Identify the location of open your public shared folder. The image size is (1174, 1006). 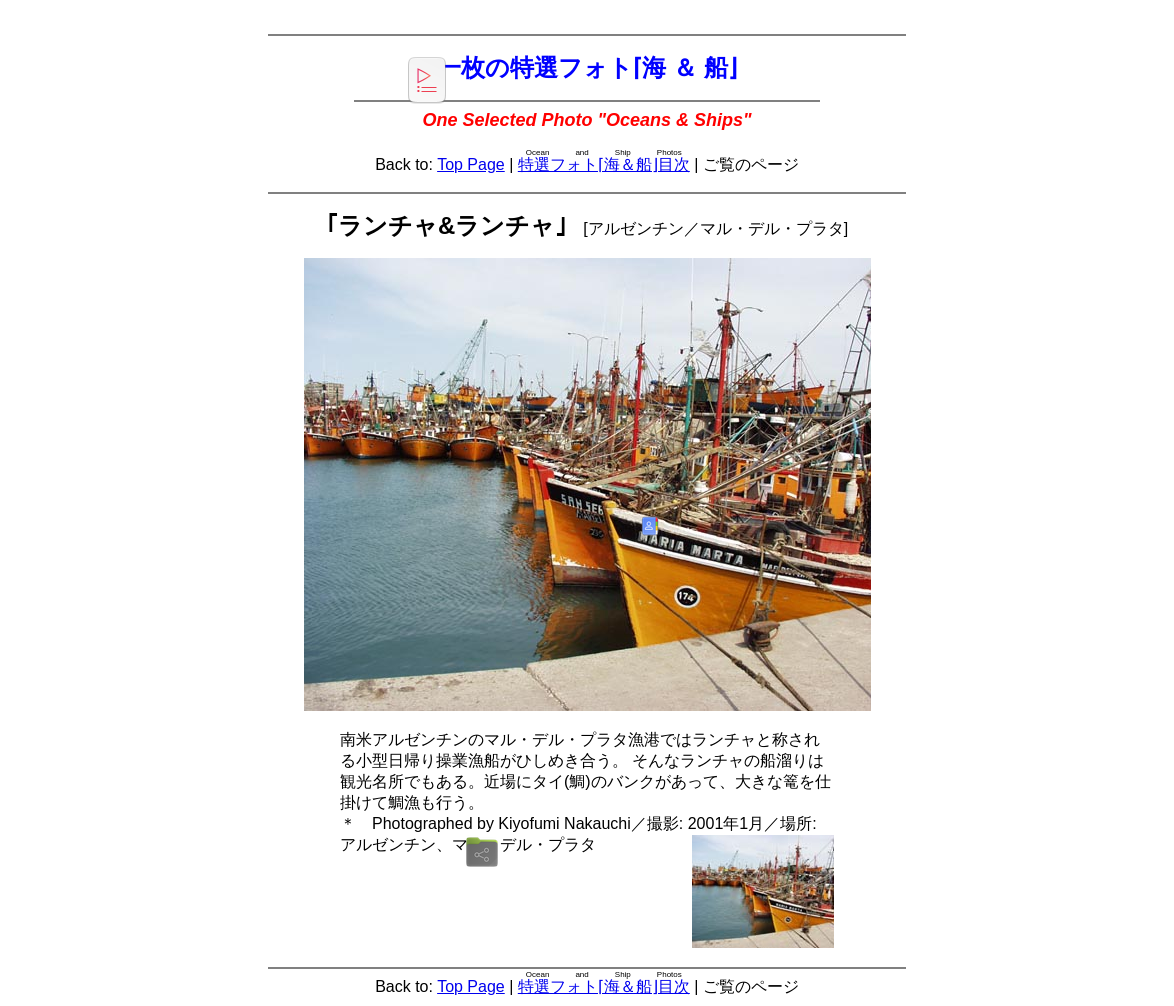
(482, 852).